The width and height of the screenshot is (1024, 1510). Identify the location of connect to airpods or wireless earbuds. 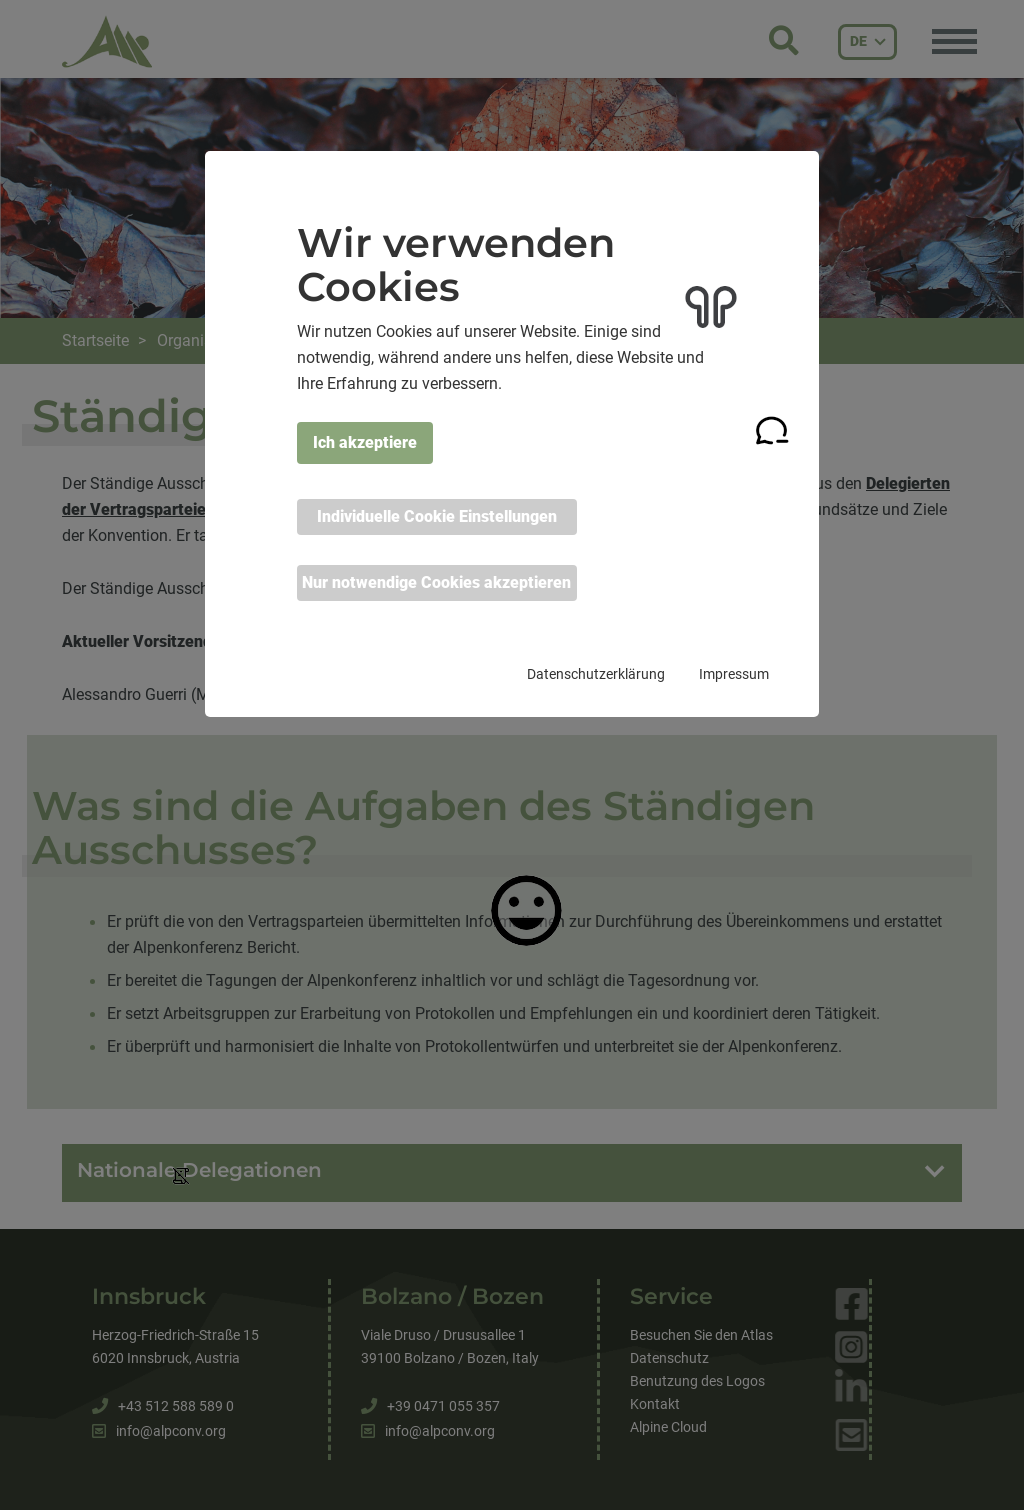
(711, 307).